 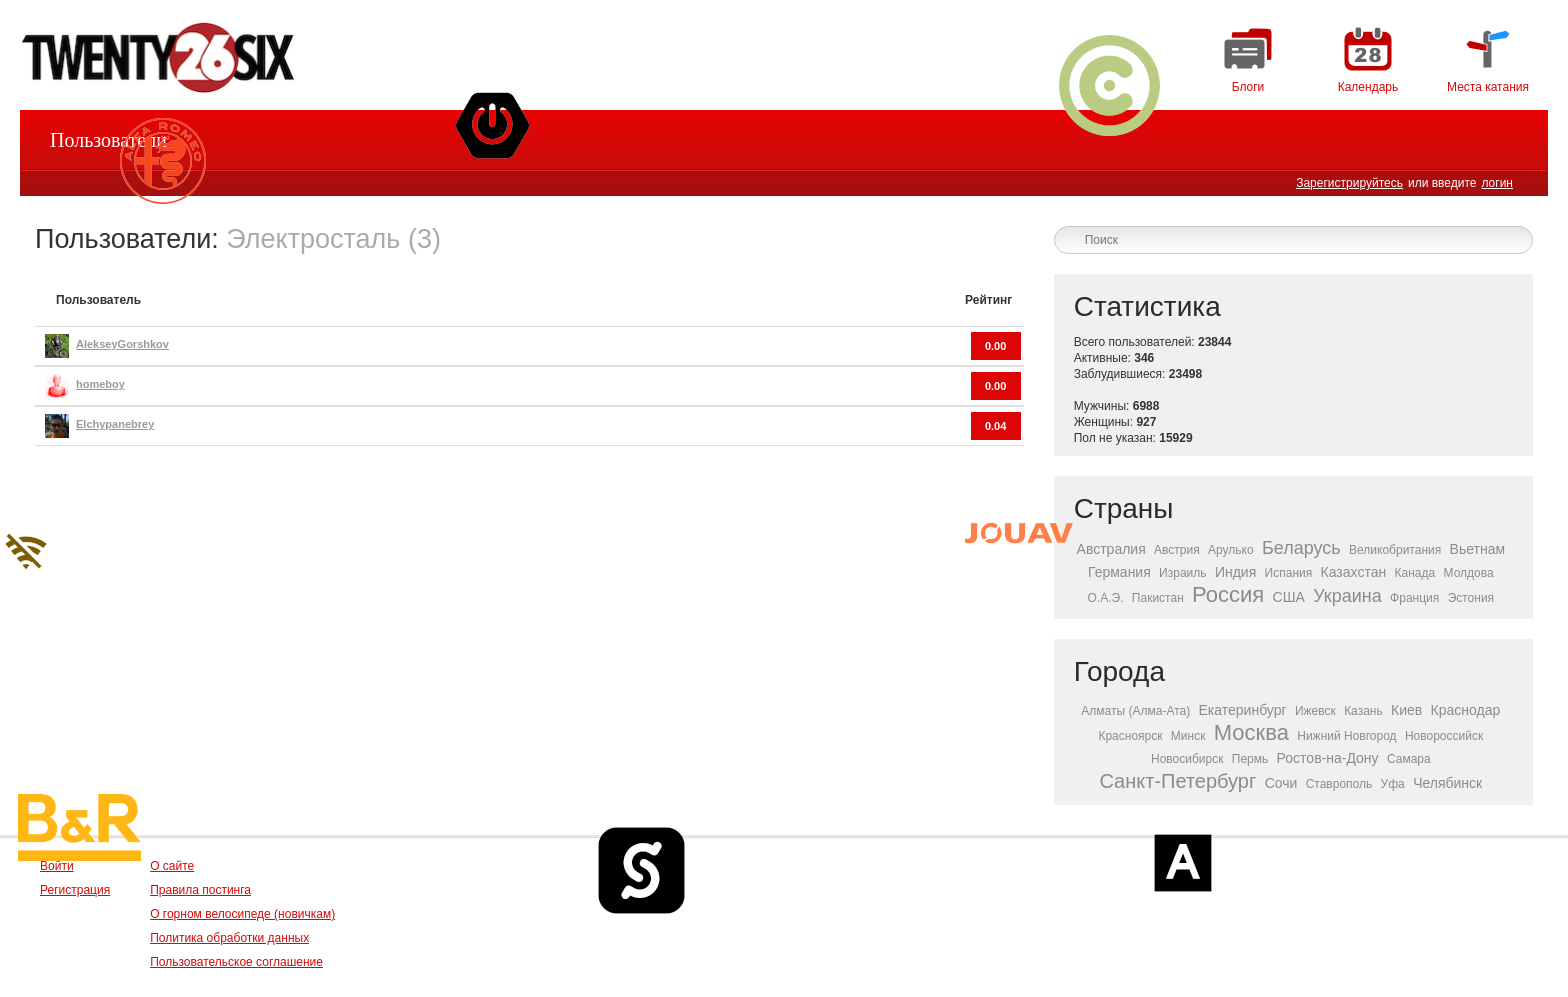 What do you see at coordinates (641, 870) in the screenshot?
I see `sellcast brand logo` at bounding box center [641, 870].